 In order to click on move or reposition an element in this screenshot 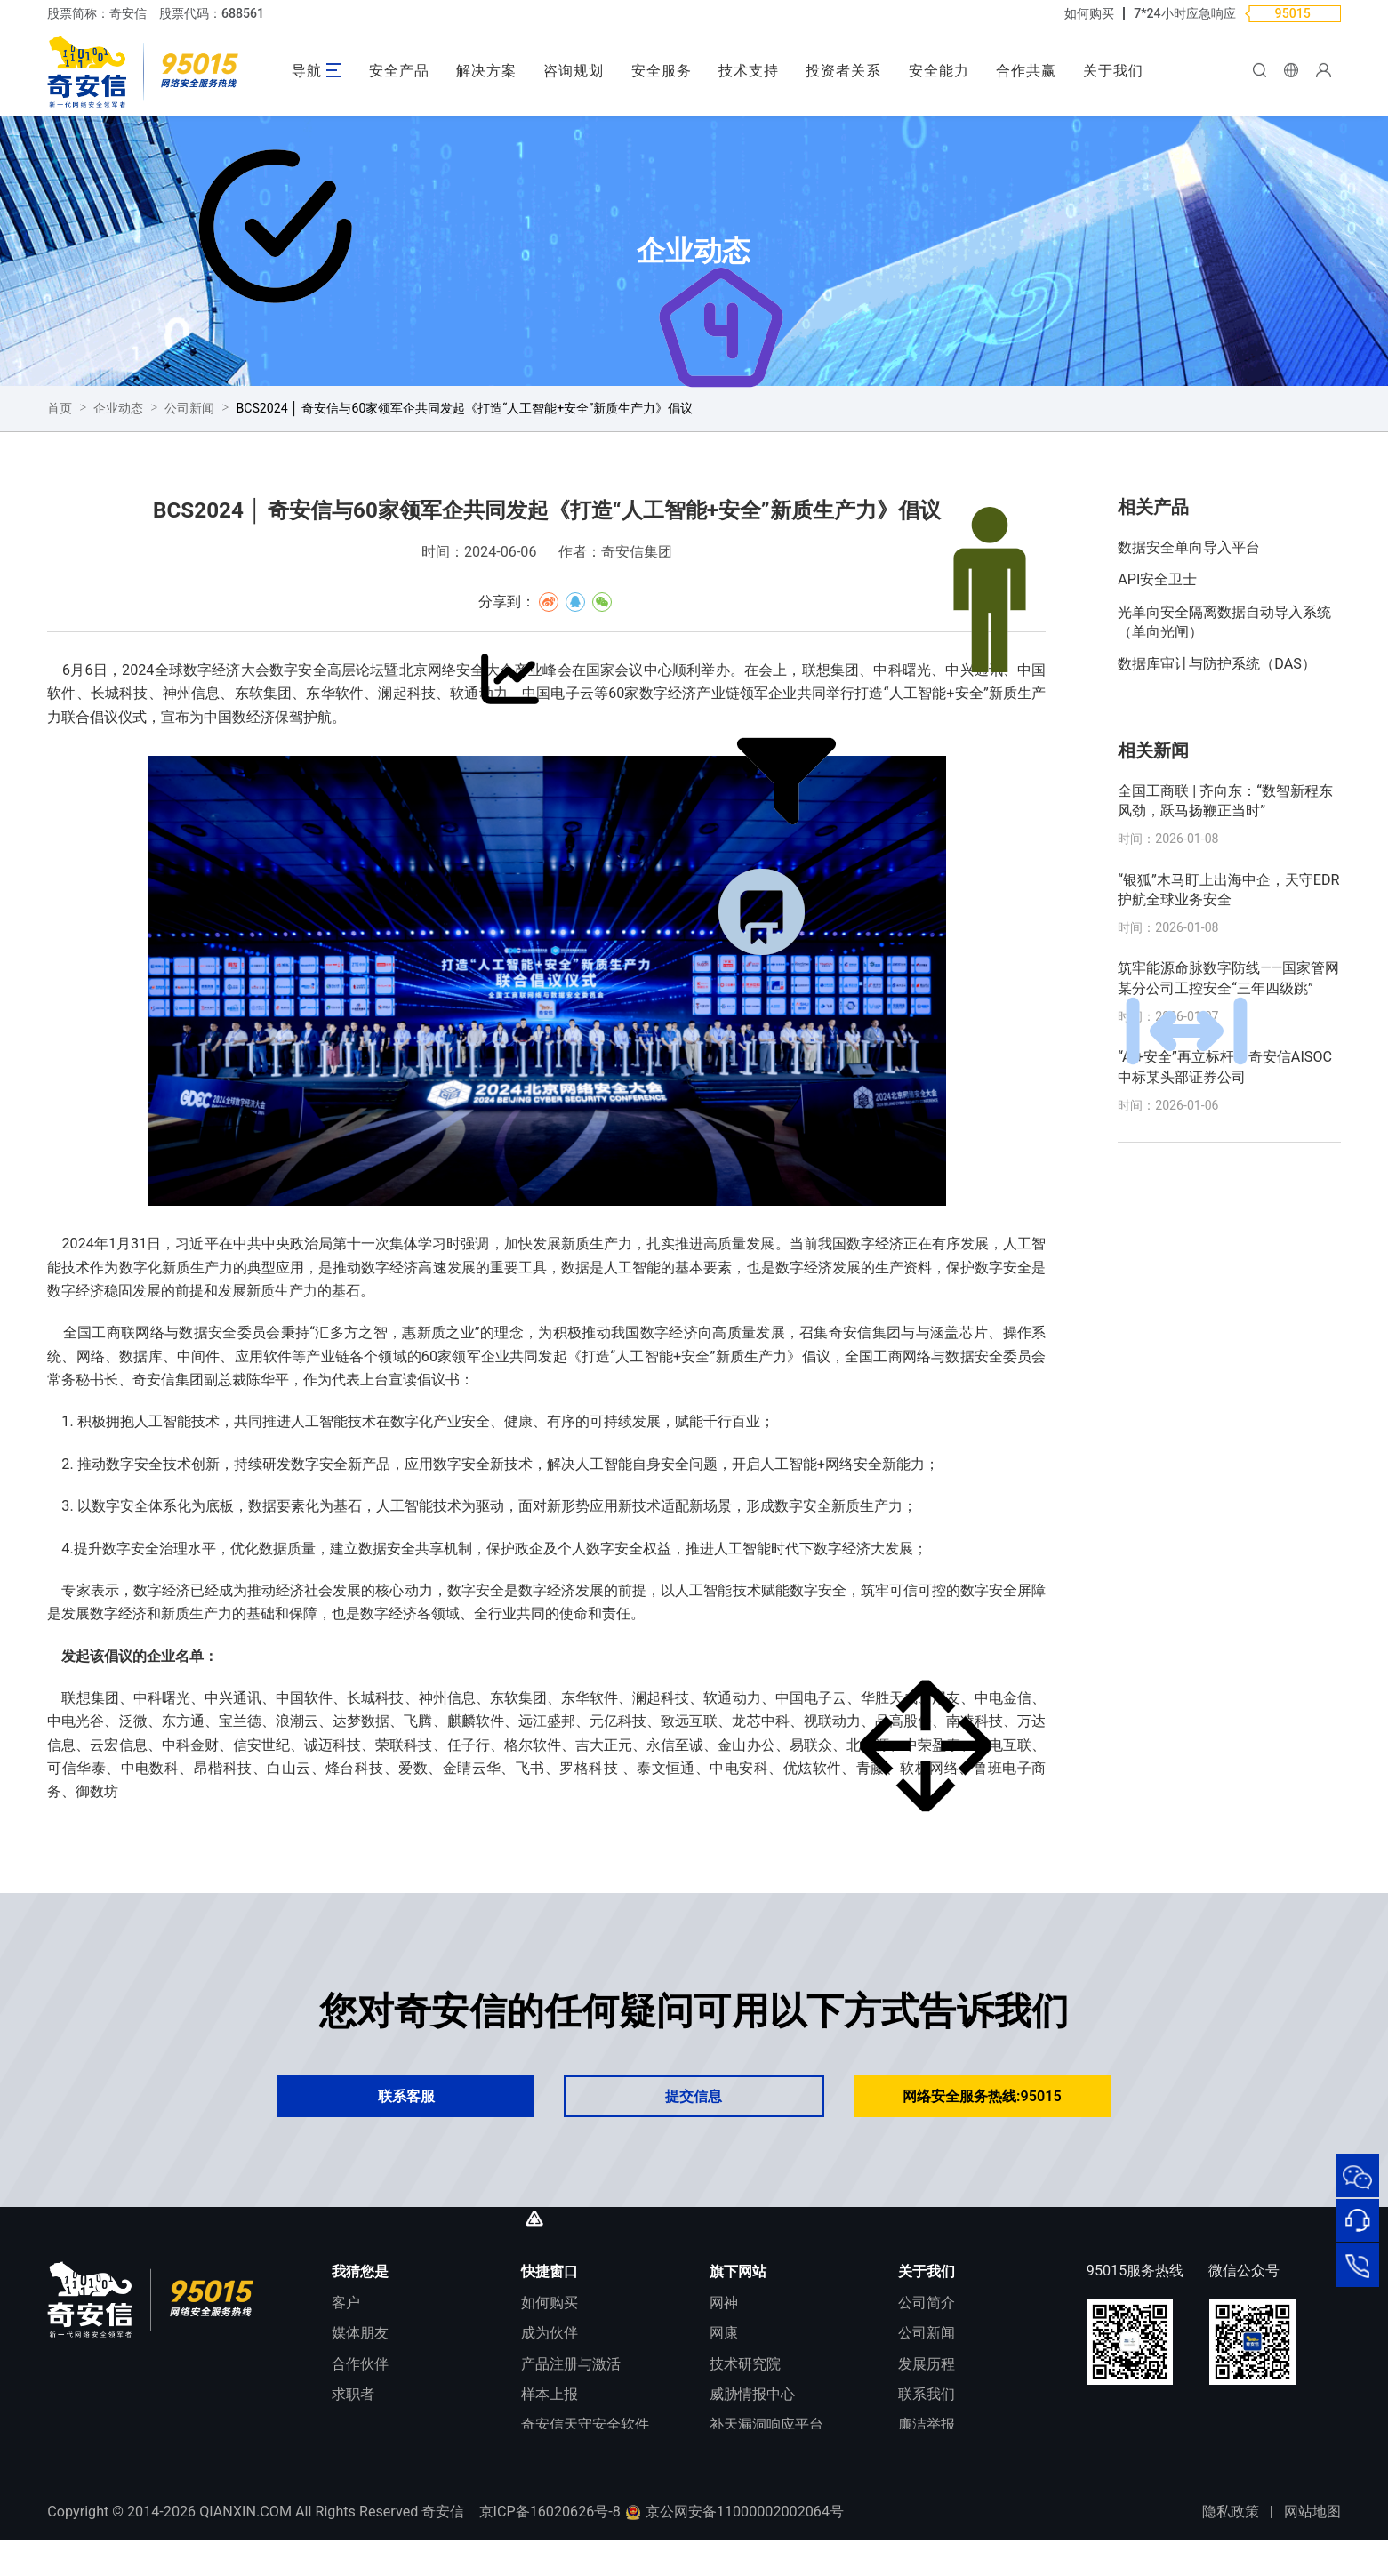, I will do `click(926, 1751)`.